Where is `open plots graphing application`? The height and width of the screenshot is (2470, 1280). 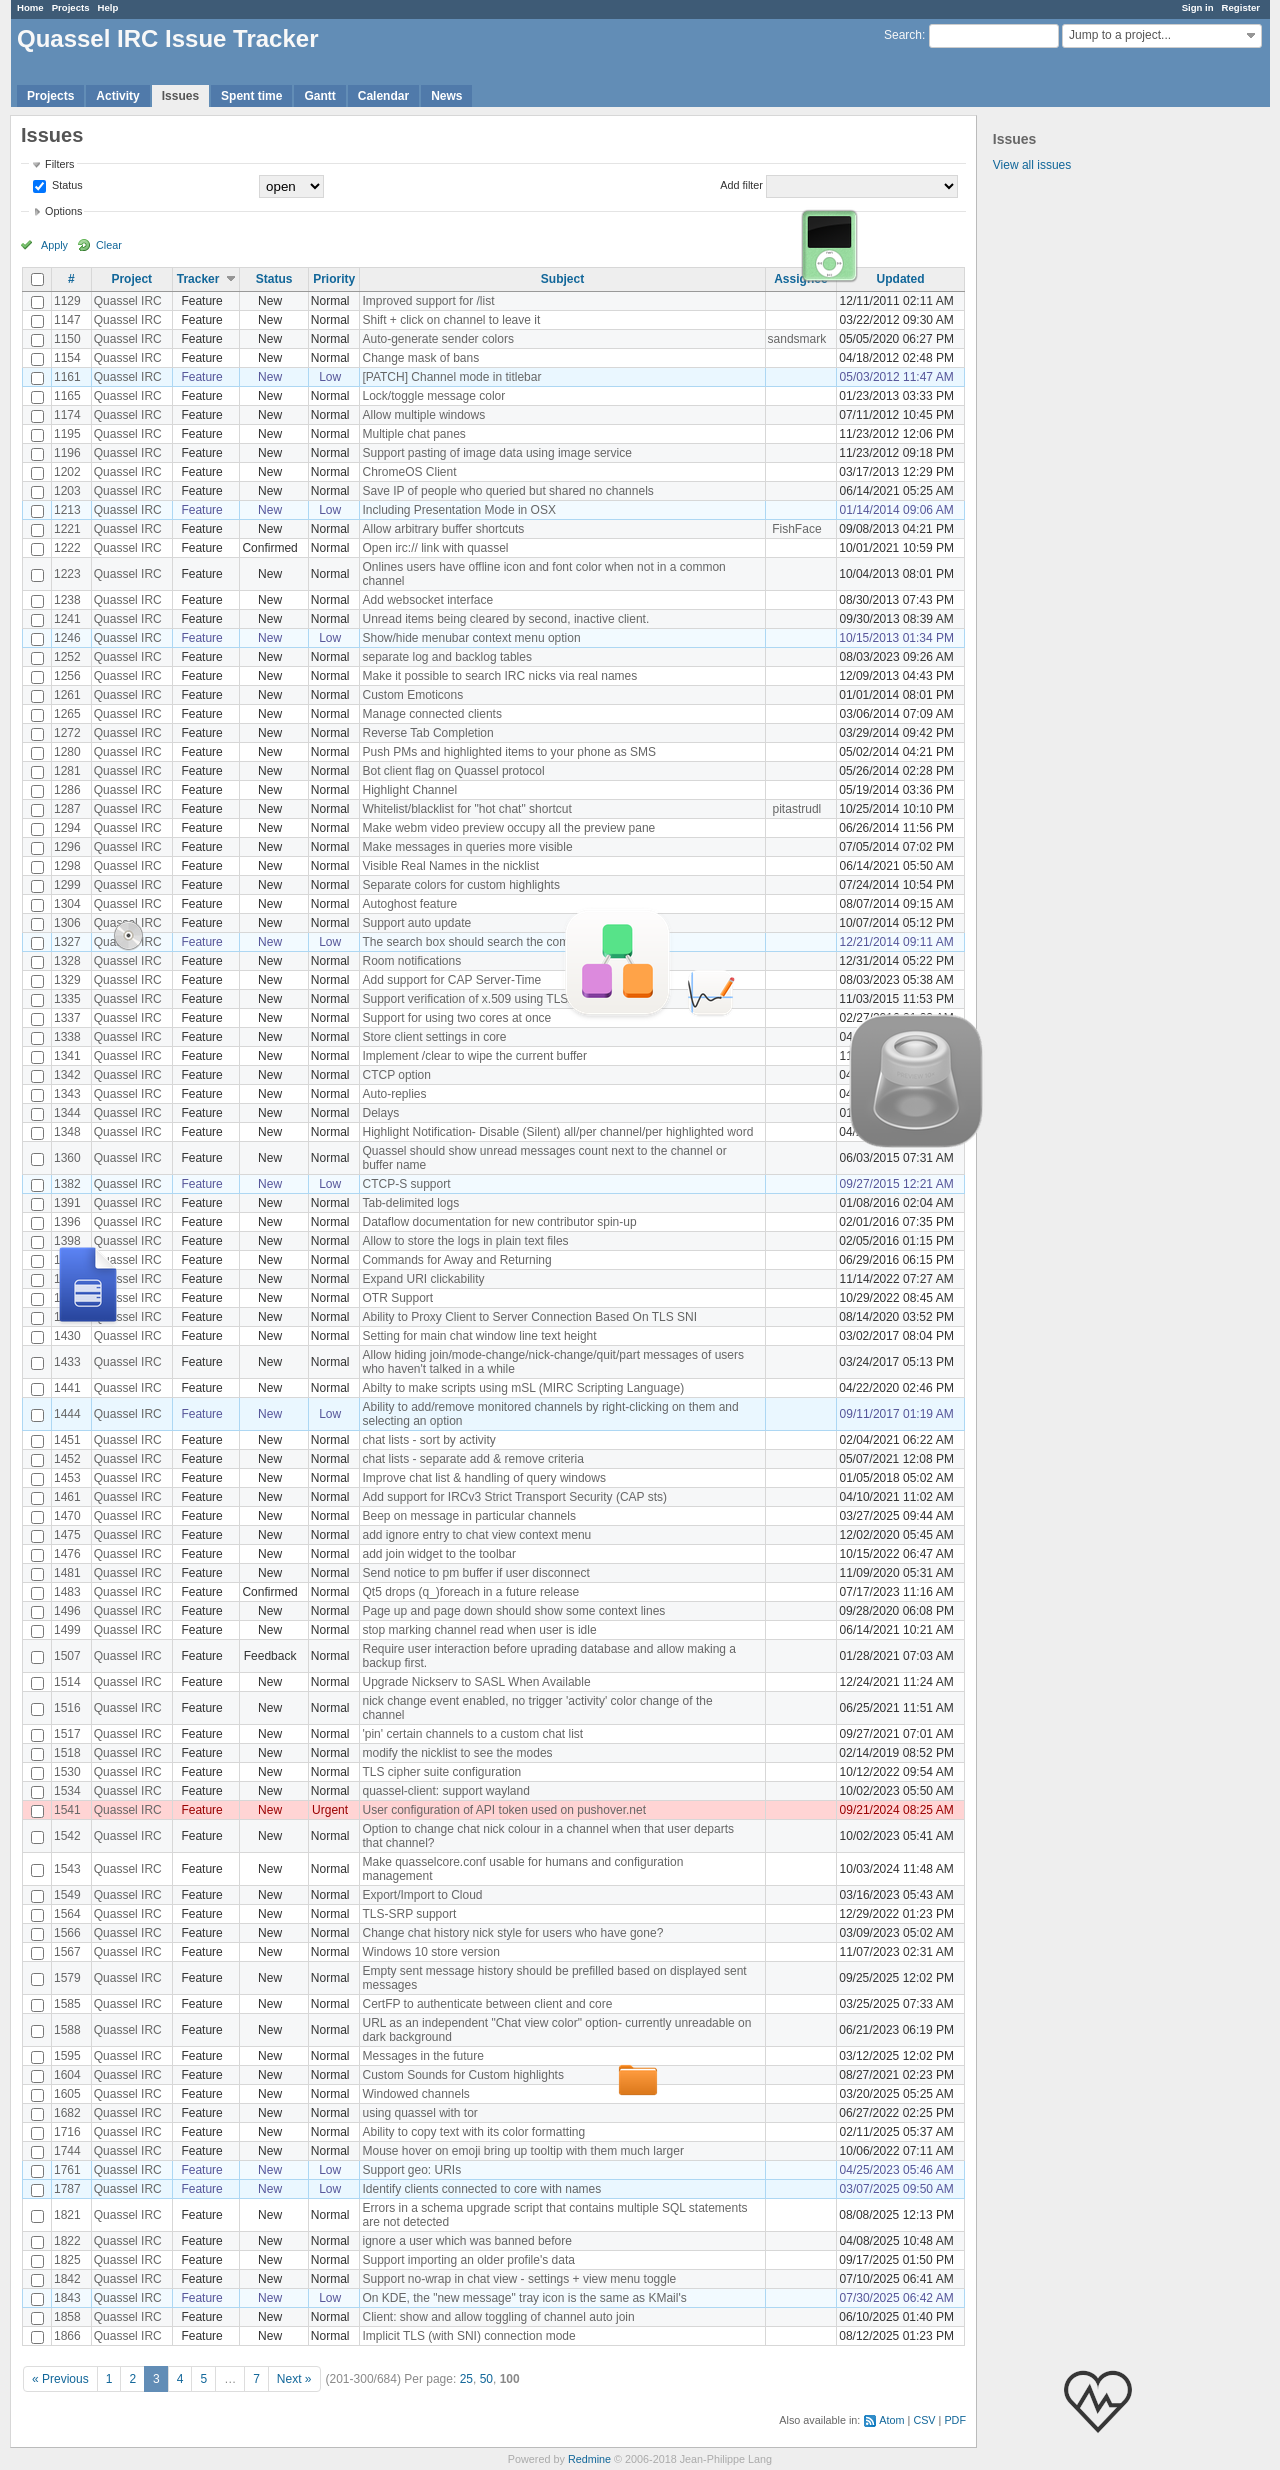 open plots graphing application is located at coordinates (710, 992).